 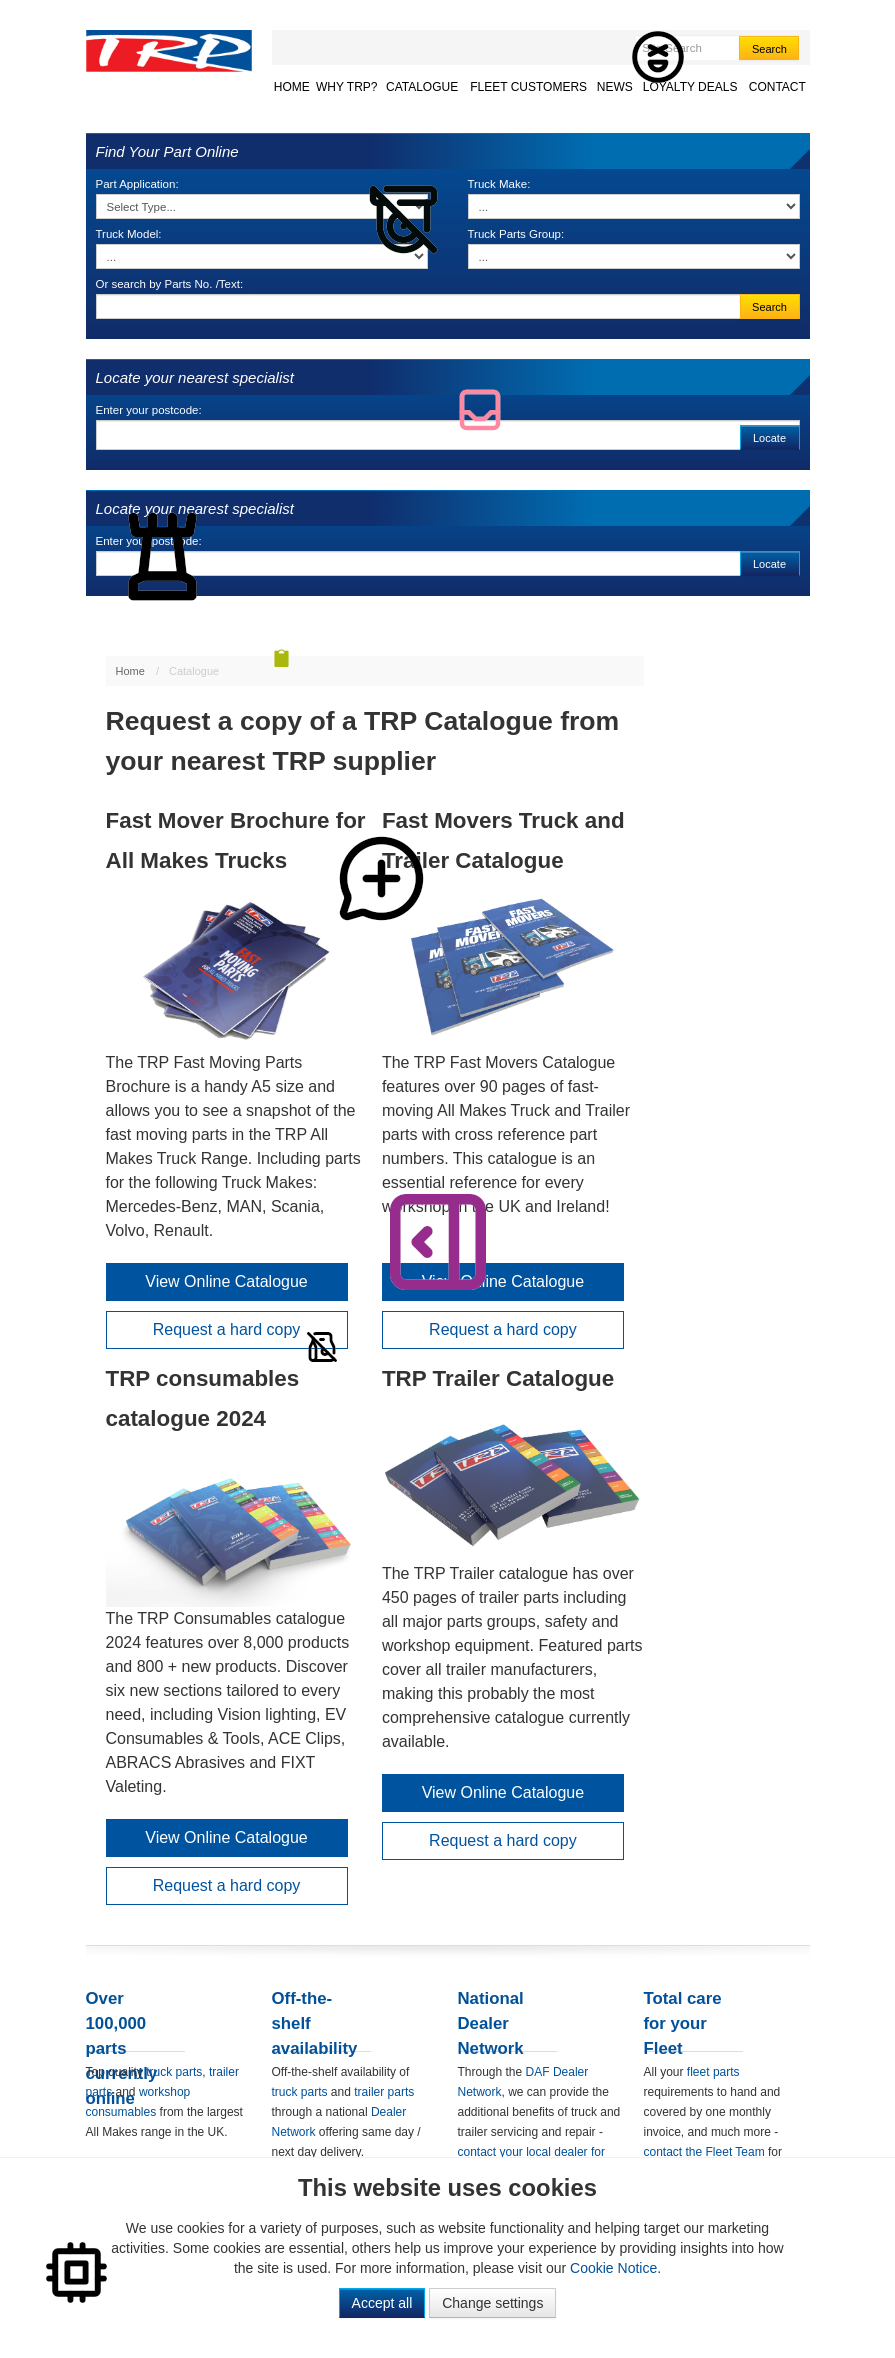 What do you see at coordinates (438, 1242) in the screenshot?
I see `expand the right sidebar panel` at bounding box center [438, 1242].